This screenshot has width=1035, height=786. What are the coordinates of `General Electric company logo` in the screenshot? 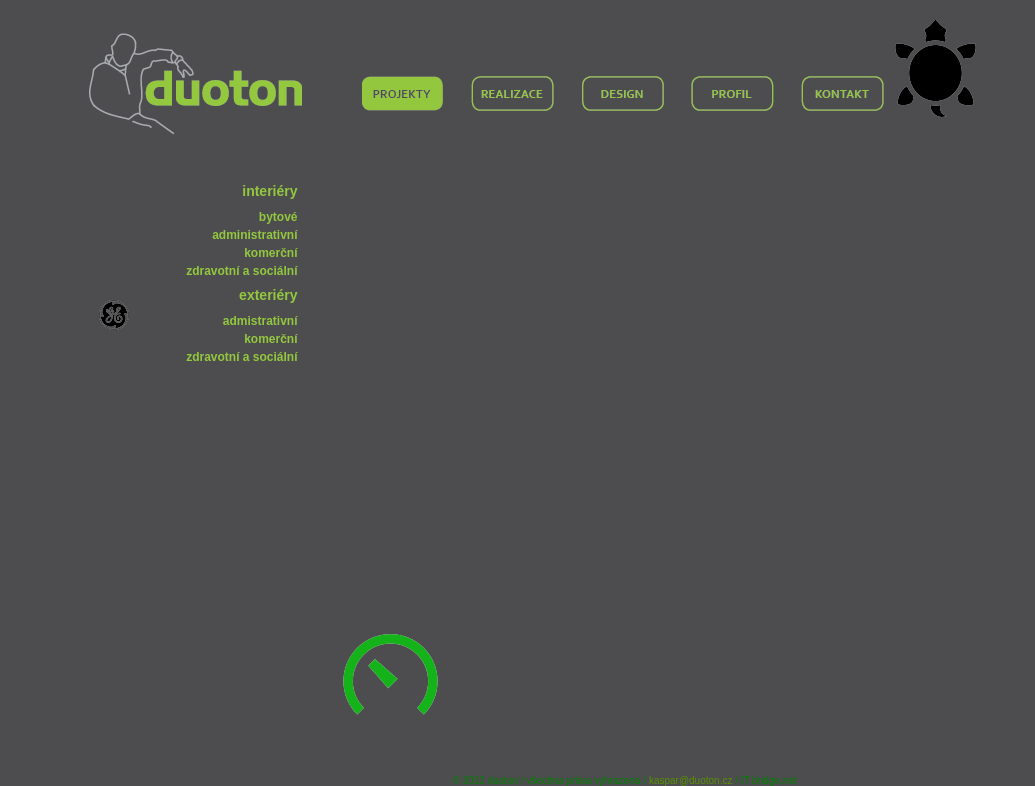 It's located at (114, 315).